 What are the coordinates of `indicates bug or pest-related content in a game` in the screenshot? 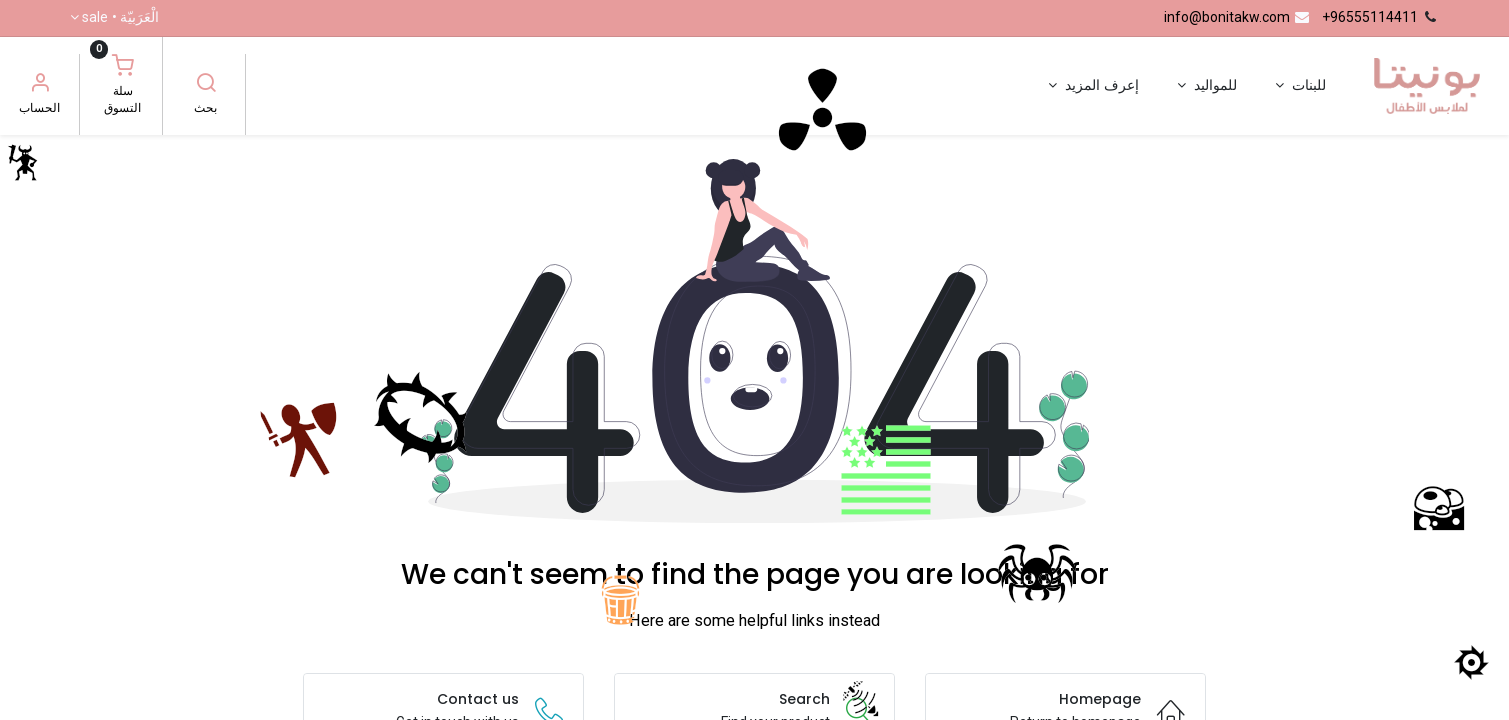 It's located at (1037, 575).